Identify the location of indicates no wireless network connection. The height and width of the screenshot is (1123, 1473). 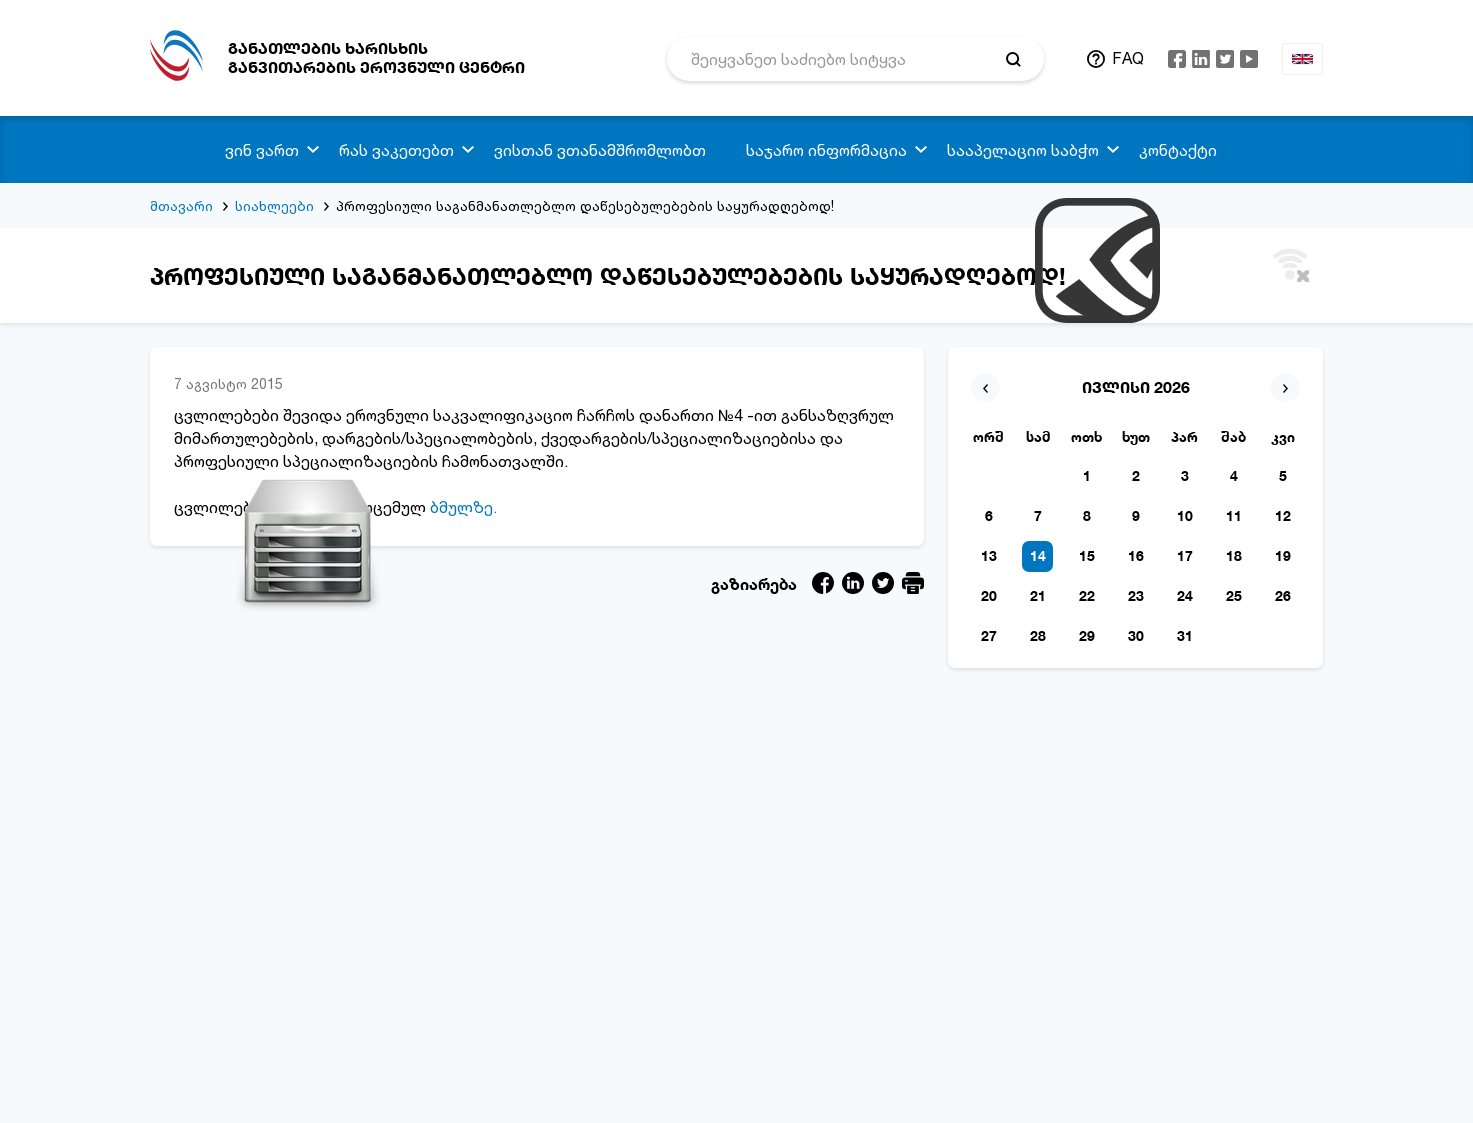
(1290, 263).